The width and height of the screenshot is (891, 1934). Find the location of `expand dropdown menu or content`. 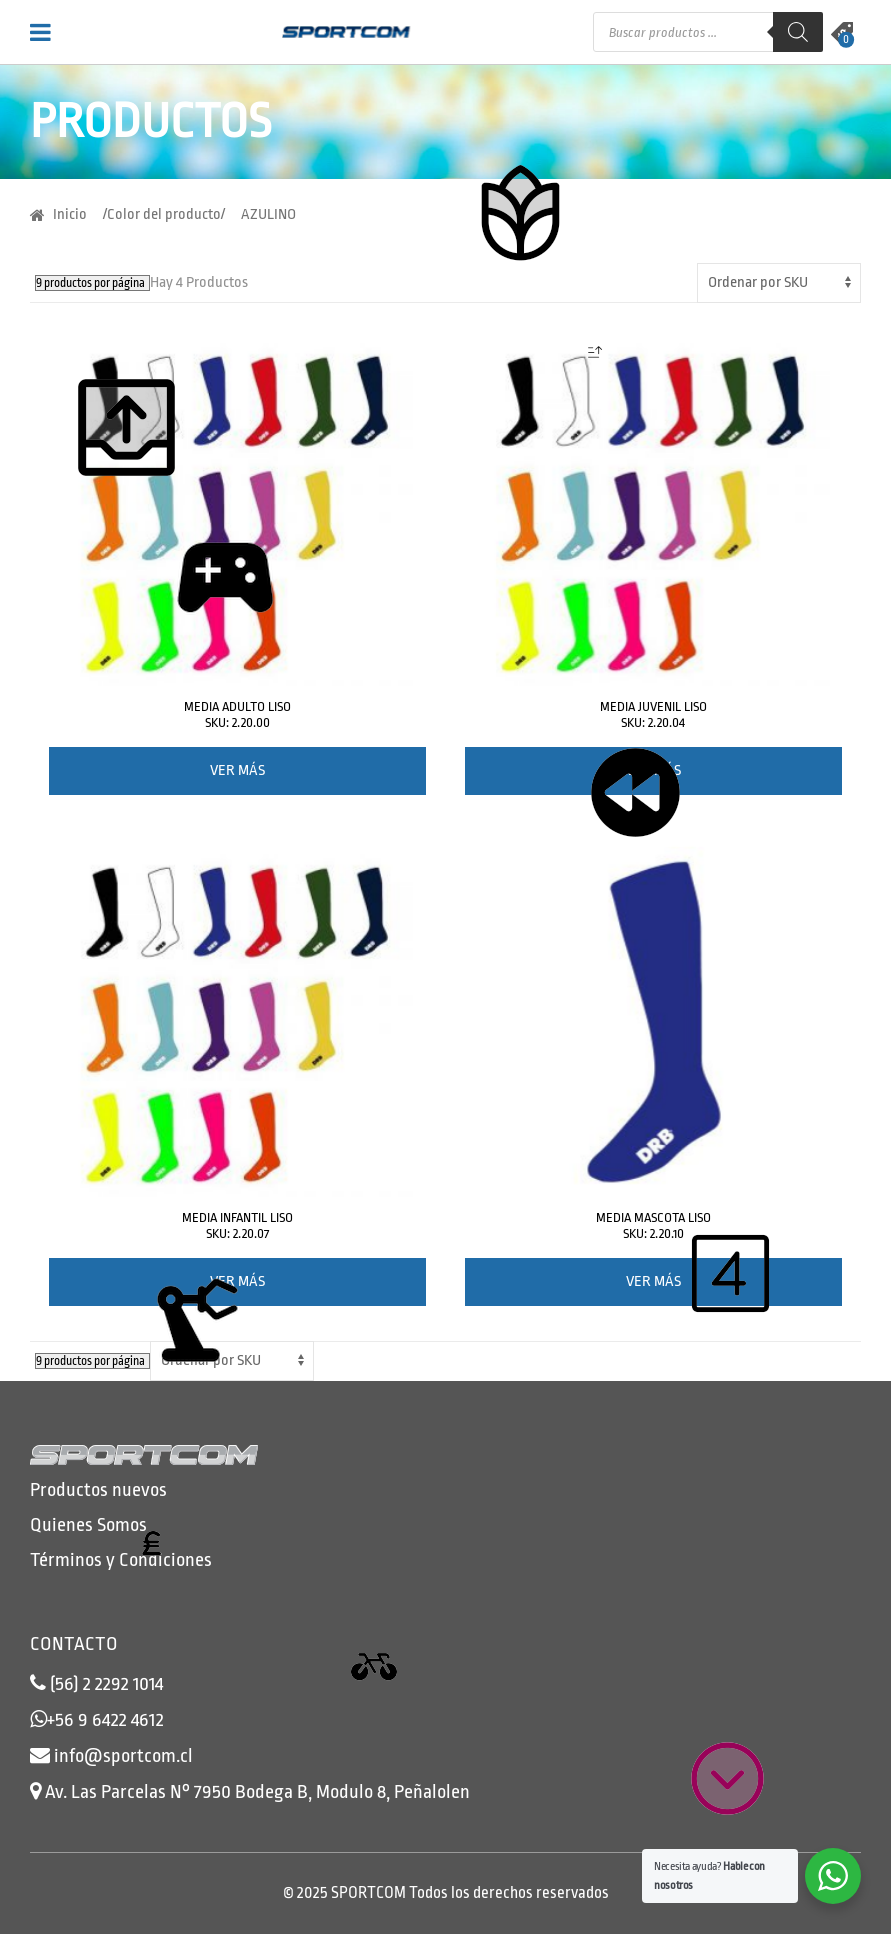

expand dropdown menu or content is located at coordinates (727, 1778).